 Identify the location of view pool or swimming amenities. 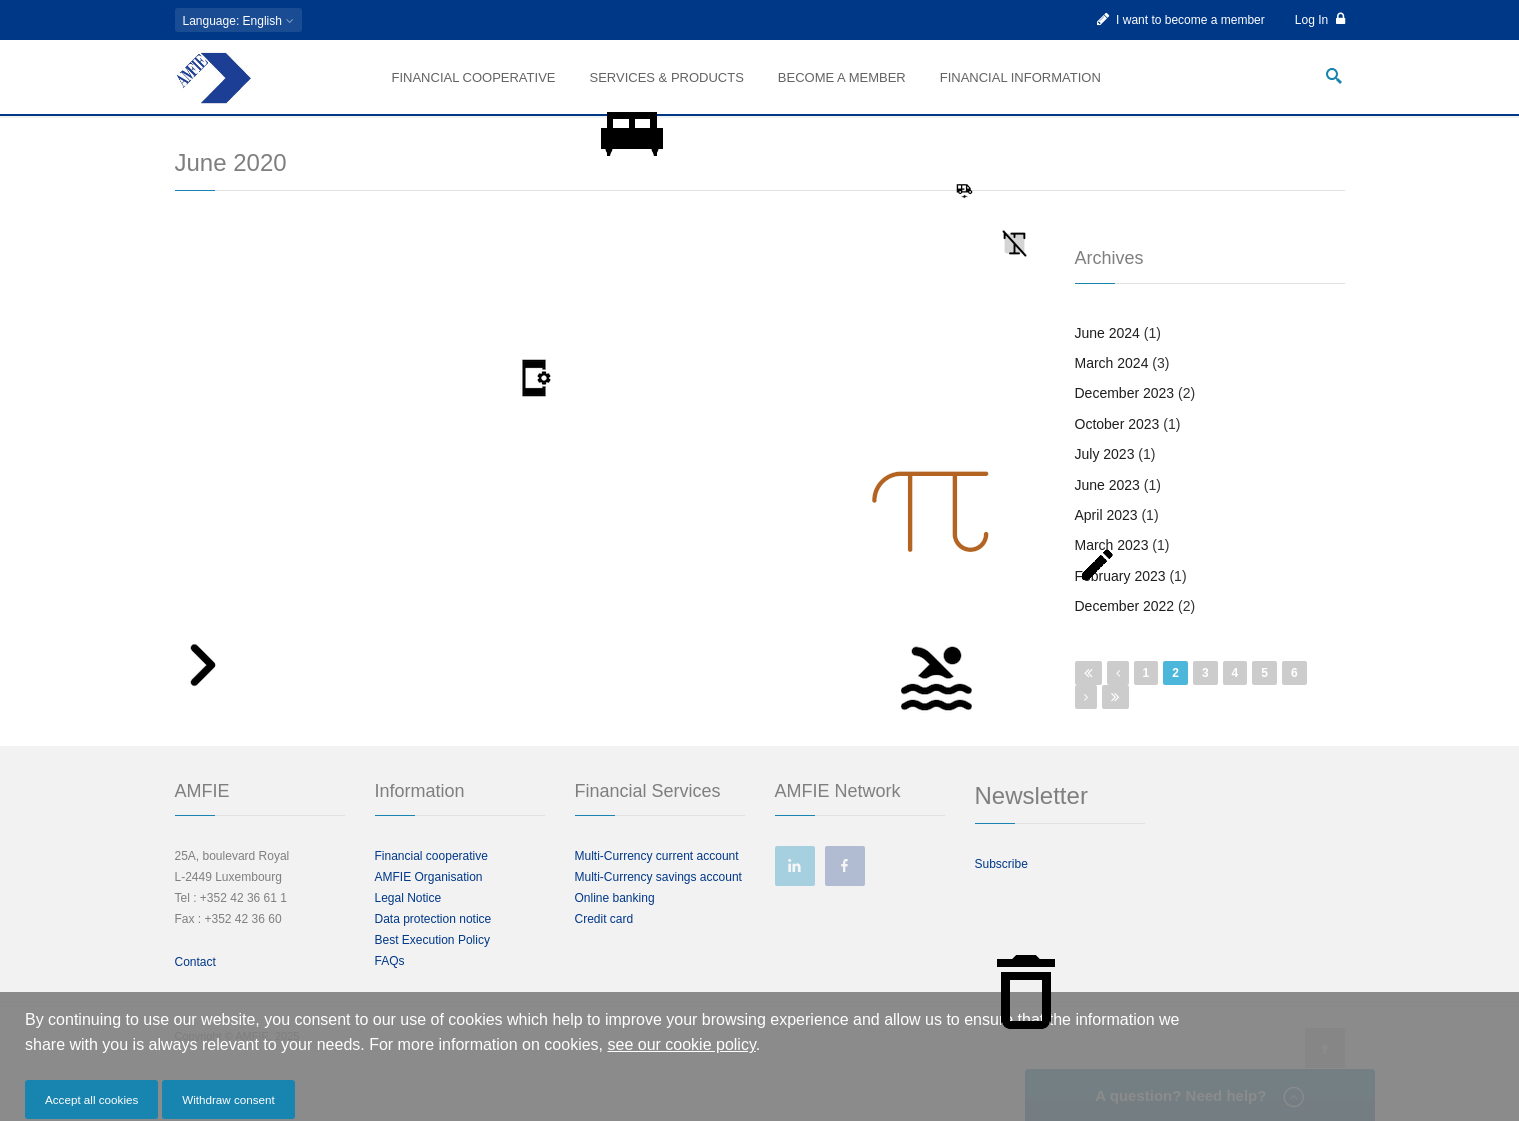
(936, 678).